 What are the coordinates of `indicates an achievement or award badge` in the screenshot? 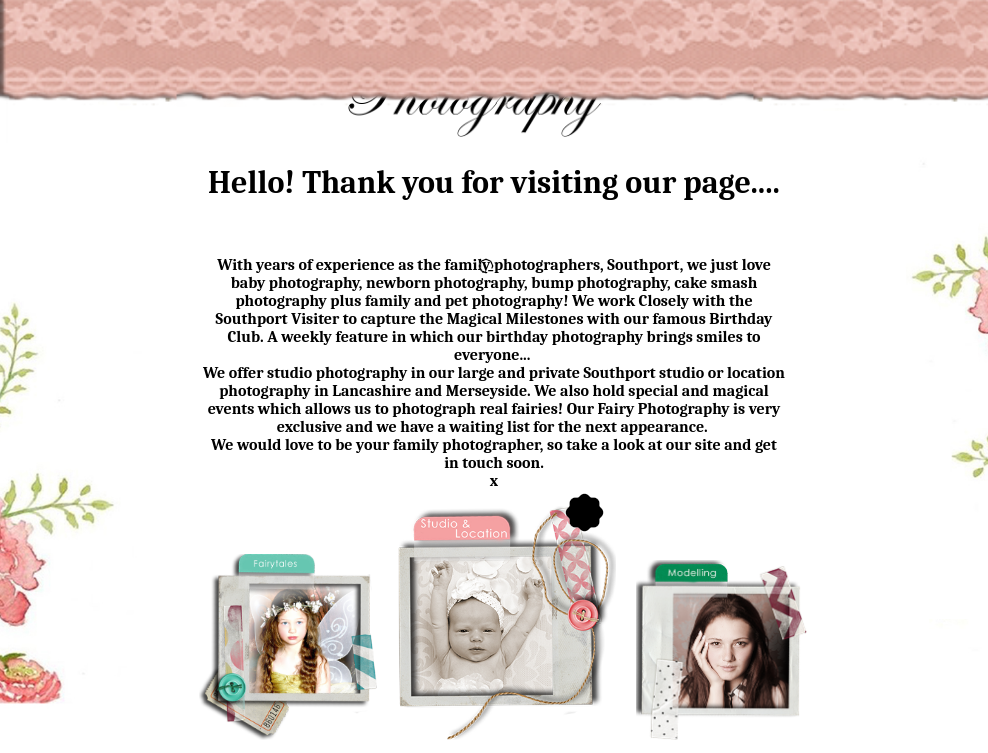 It's located at (584, 512).